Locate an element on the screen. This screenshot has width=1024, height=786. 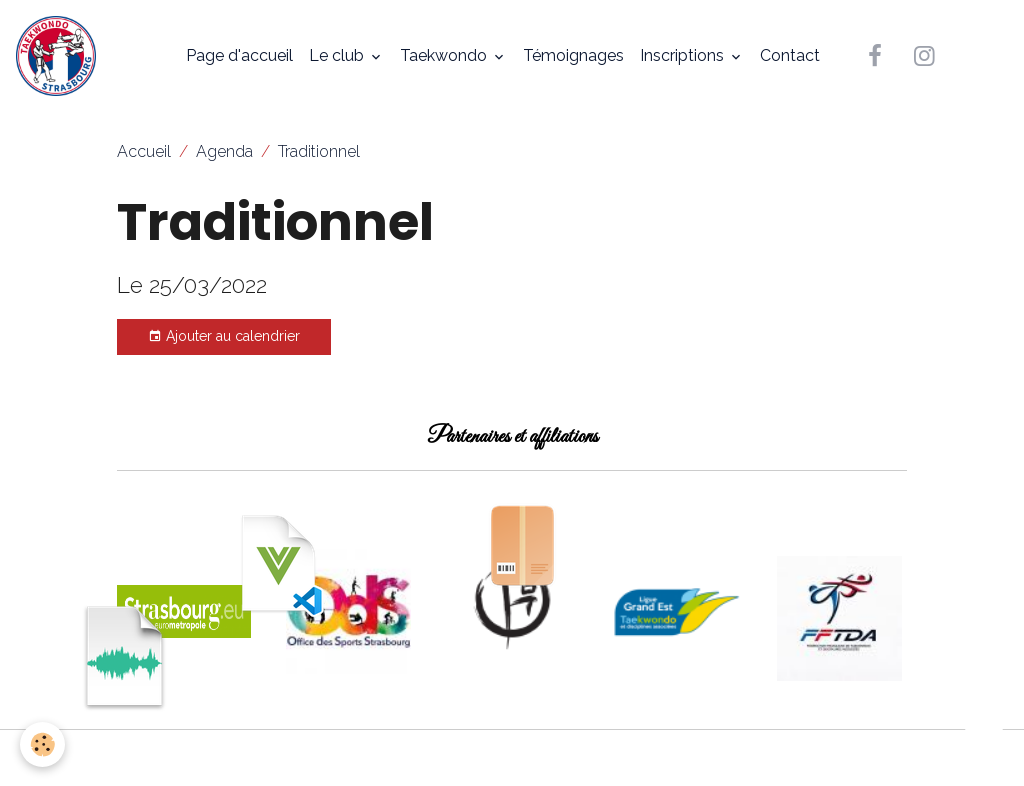
open a Vue.js file in Visual Studio Code is located at coordinates (278, 565).